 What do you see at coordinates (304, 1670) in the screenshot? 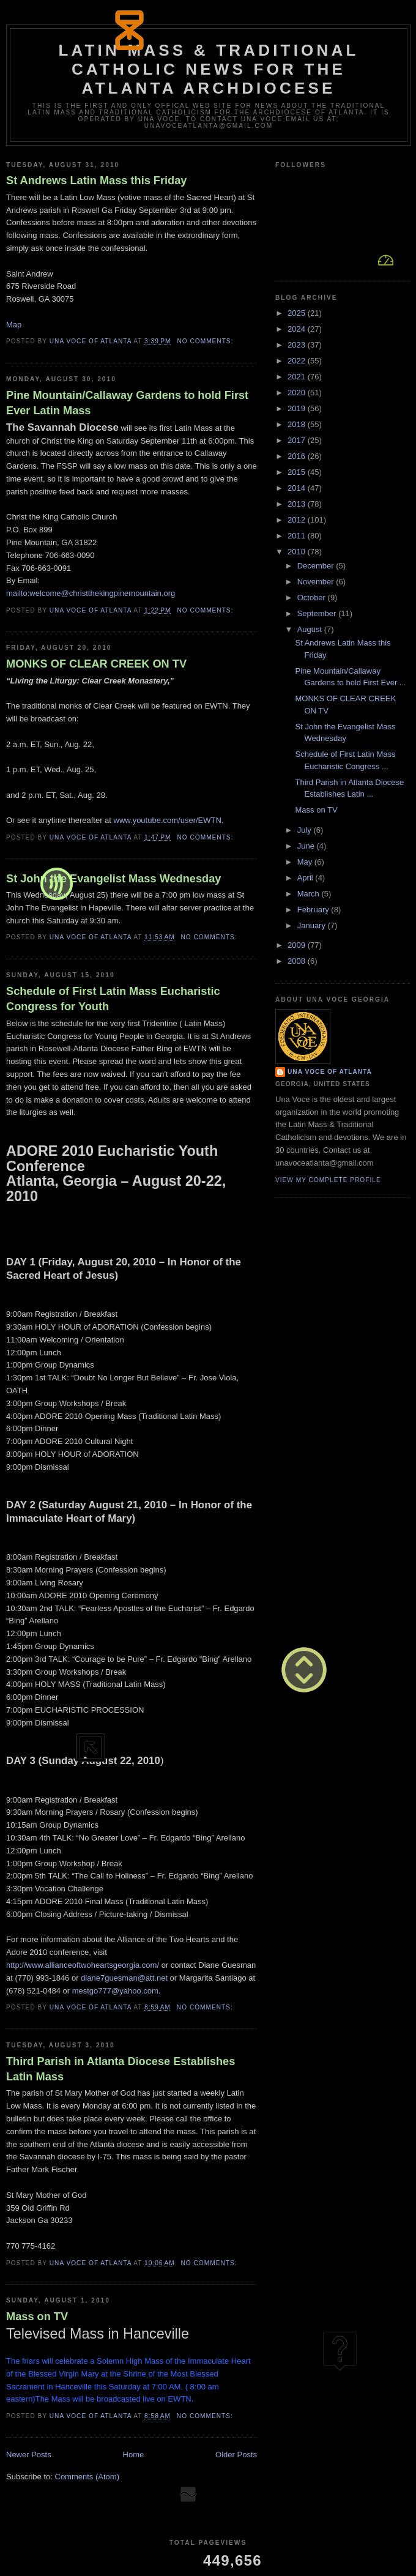
I see `expand or collapse a section` at bounding box center [304, 1670].